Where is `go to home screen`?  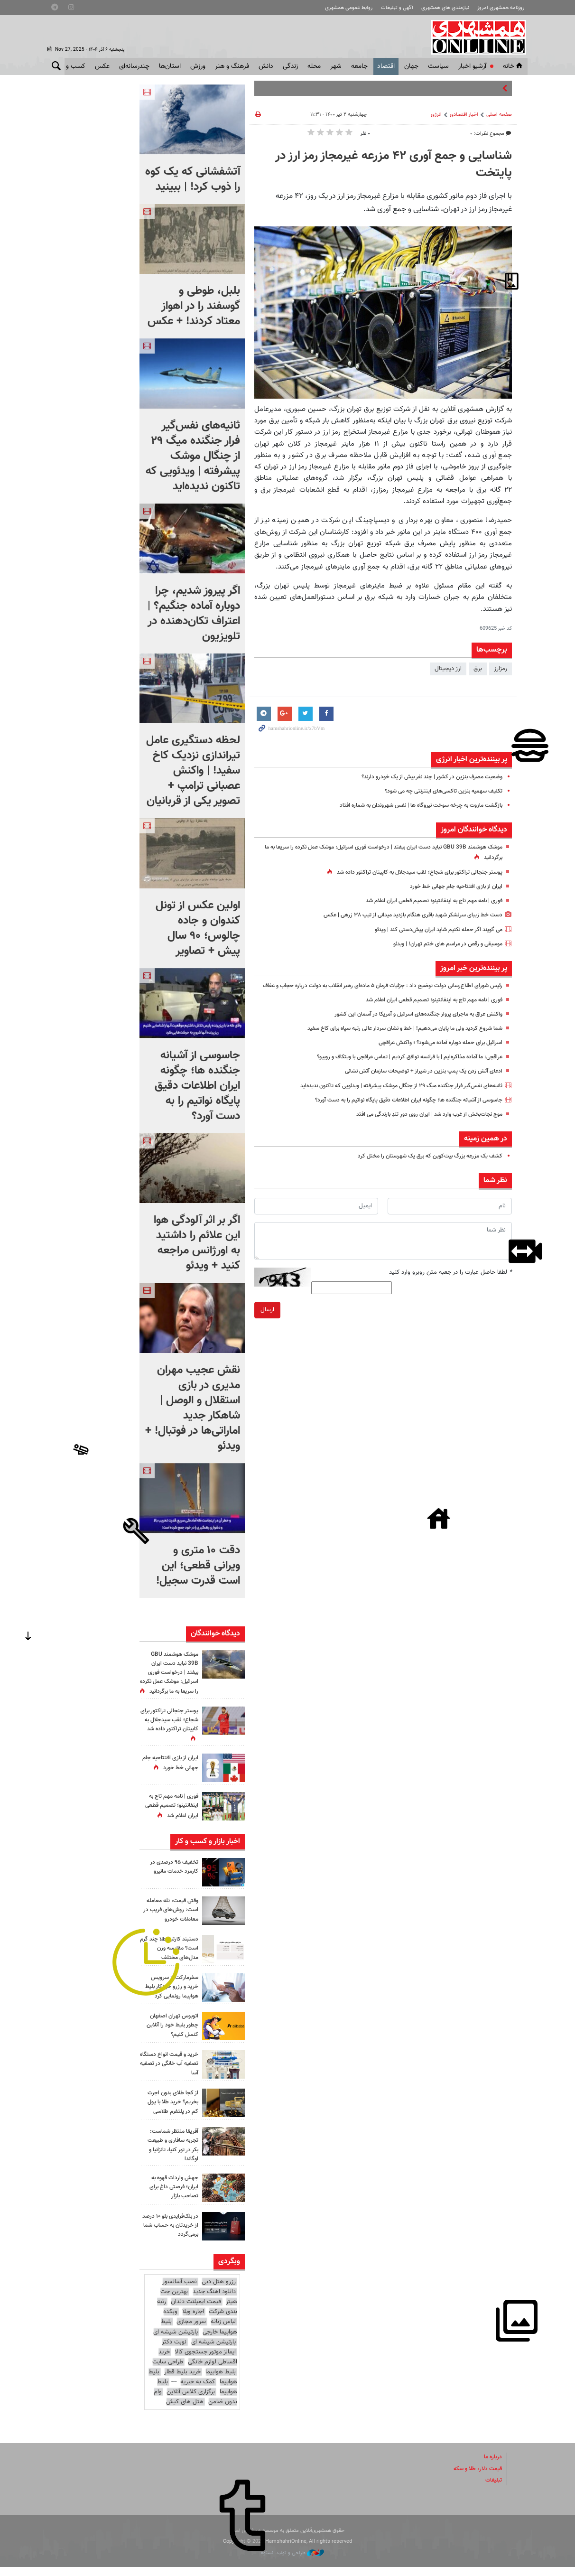
go to home screen is located at coordinates (438, 1519).